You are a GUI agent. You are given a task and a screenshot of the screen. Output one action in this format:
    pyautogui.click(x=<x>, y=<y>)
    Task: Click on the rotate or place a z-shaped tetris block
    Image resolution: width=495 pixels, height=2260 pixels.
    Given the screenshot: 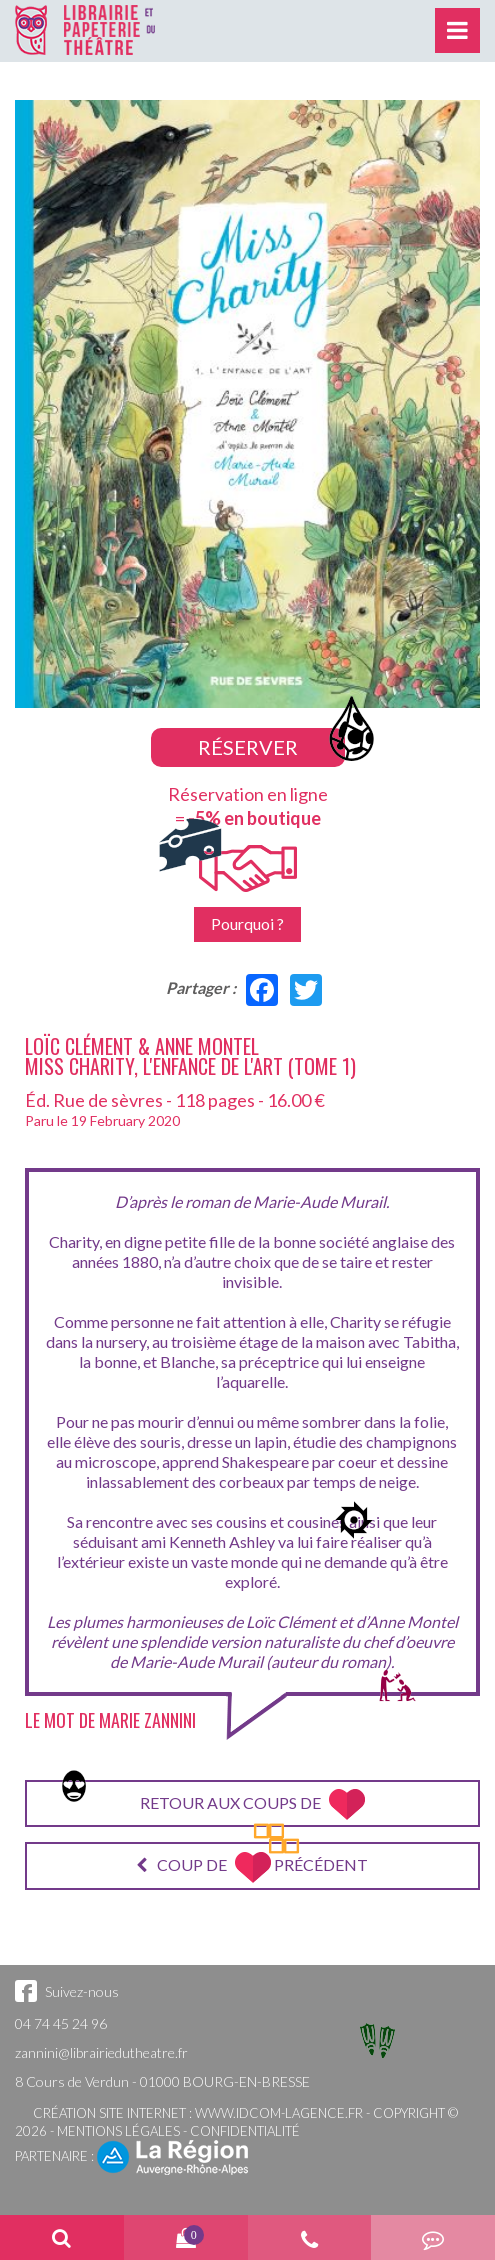 What is the action you would take?
    pyautogui.click(x=276, y=1838)
    